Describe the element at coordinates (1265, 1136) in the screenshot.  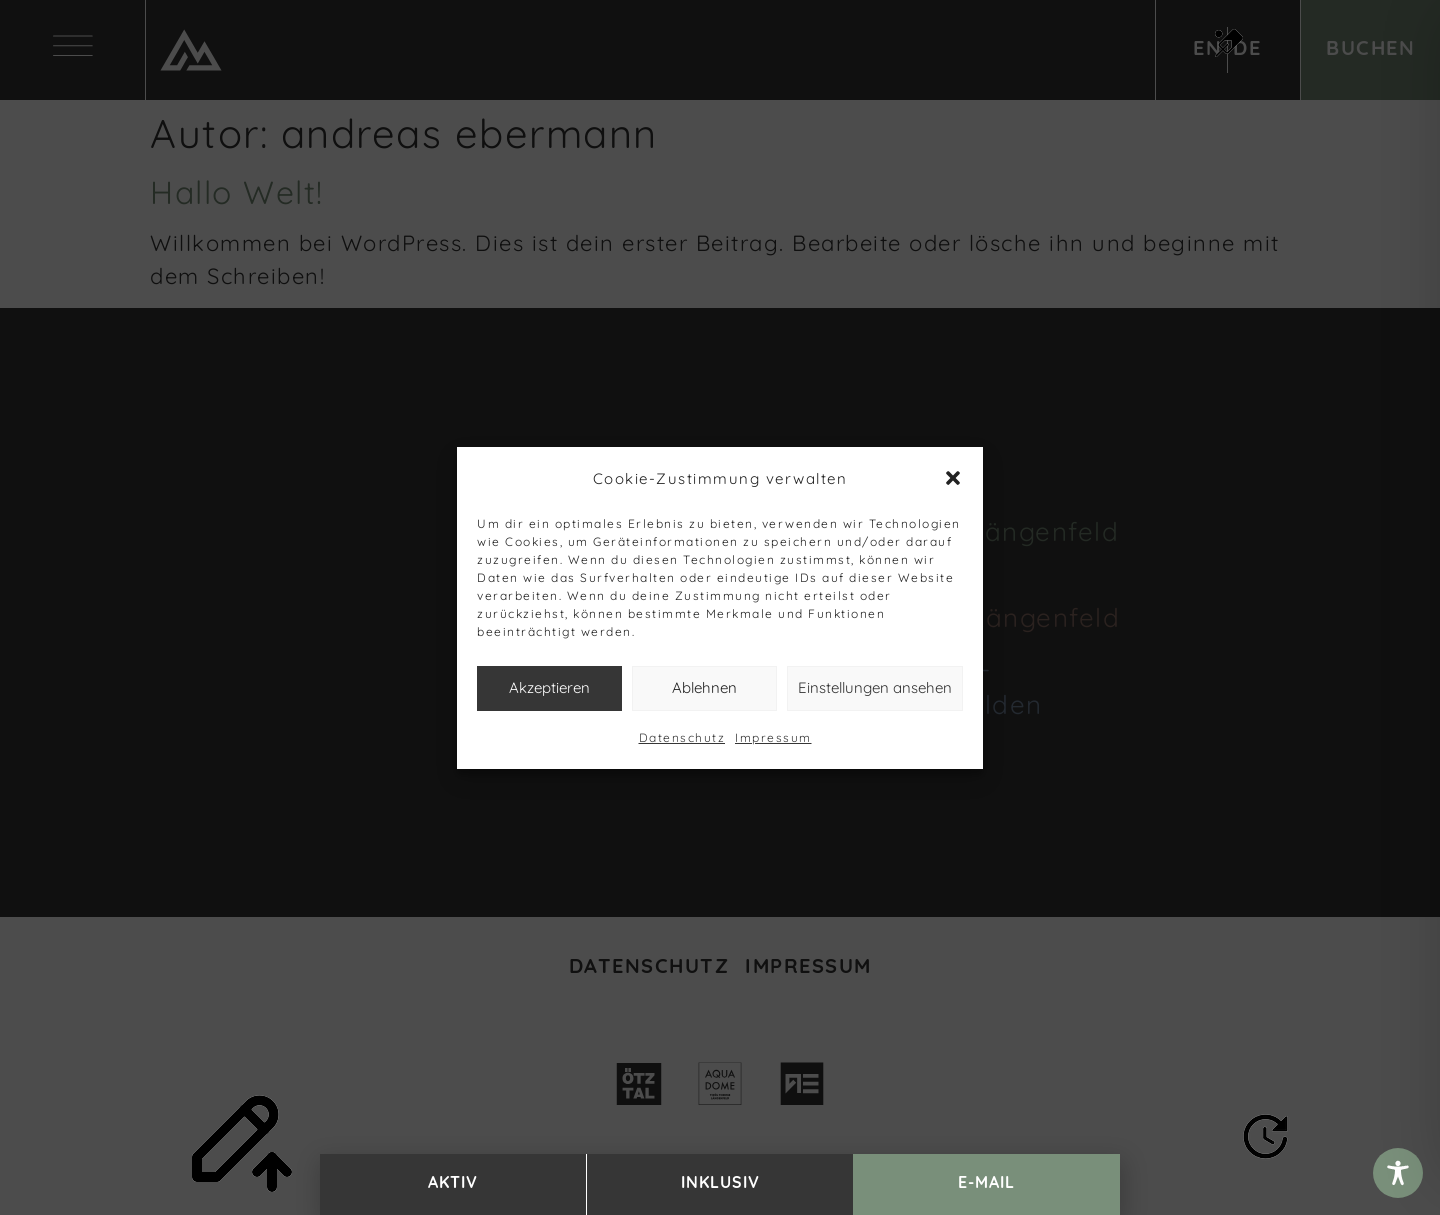
I see `check for updates` at that location.